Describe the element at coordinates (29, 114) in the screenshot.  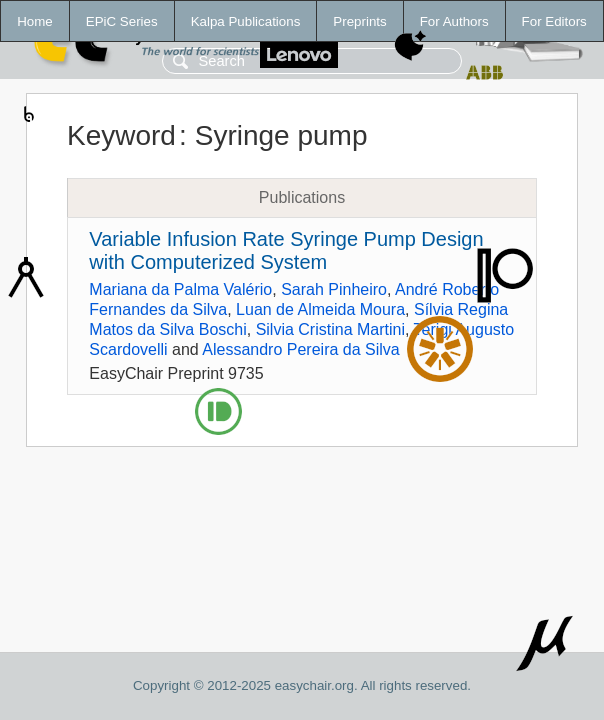
I see `botble cms logo` at that location.